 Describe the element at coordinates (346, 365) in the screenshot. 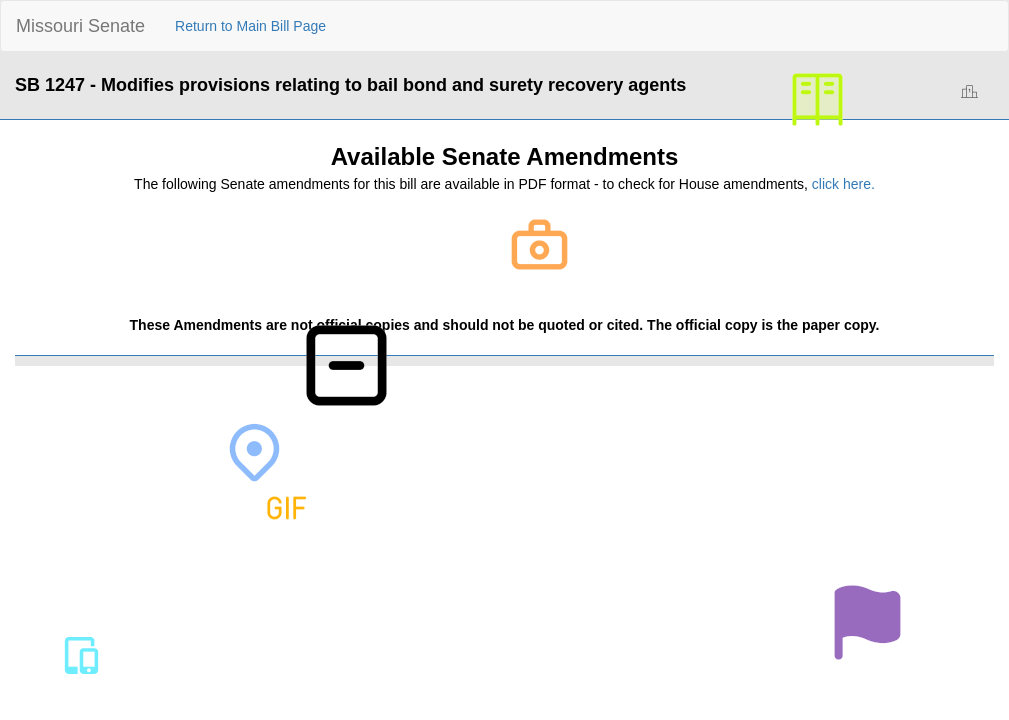

I see `remove an item from a list or selection` at that location.